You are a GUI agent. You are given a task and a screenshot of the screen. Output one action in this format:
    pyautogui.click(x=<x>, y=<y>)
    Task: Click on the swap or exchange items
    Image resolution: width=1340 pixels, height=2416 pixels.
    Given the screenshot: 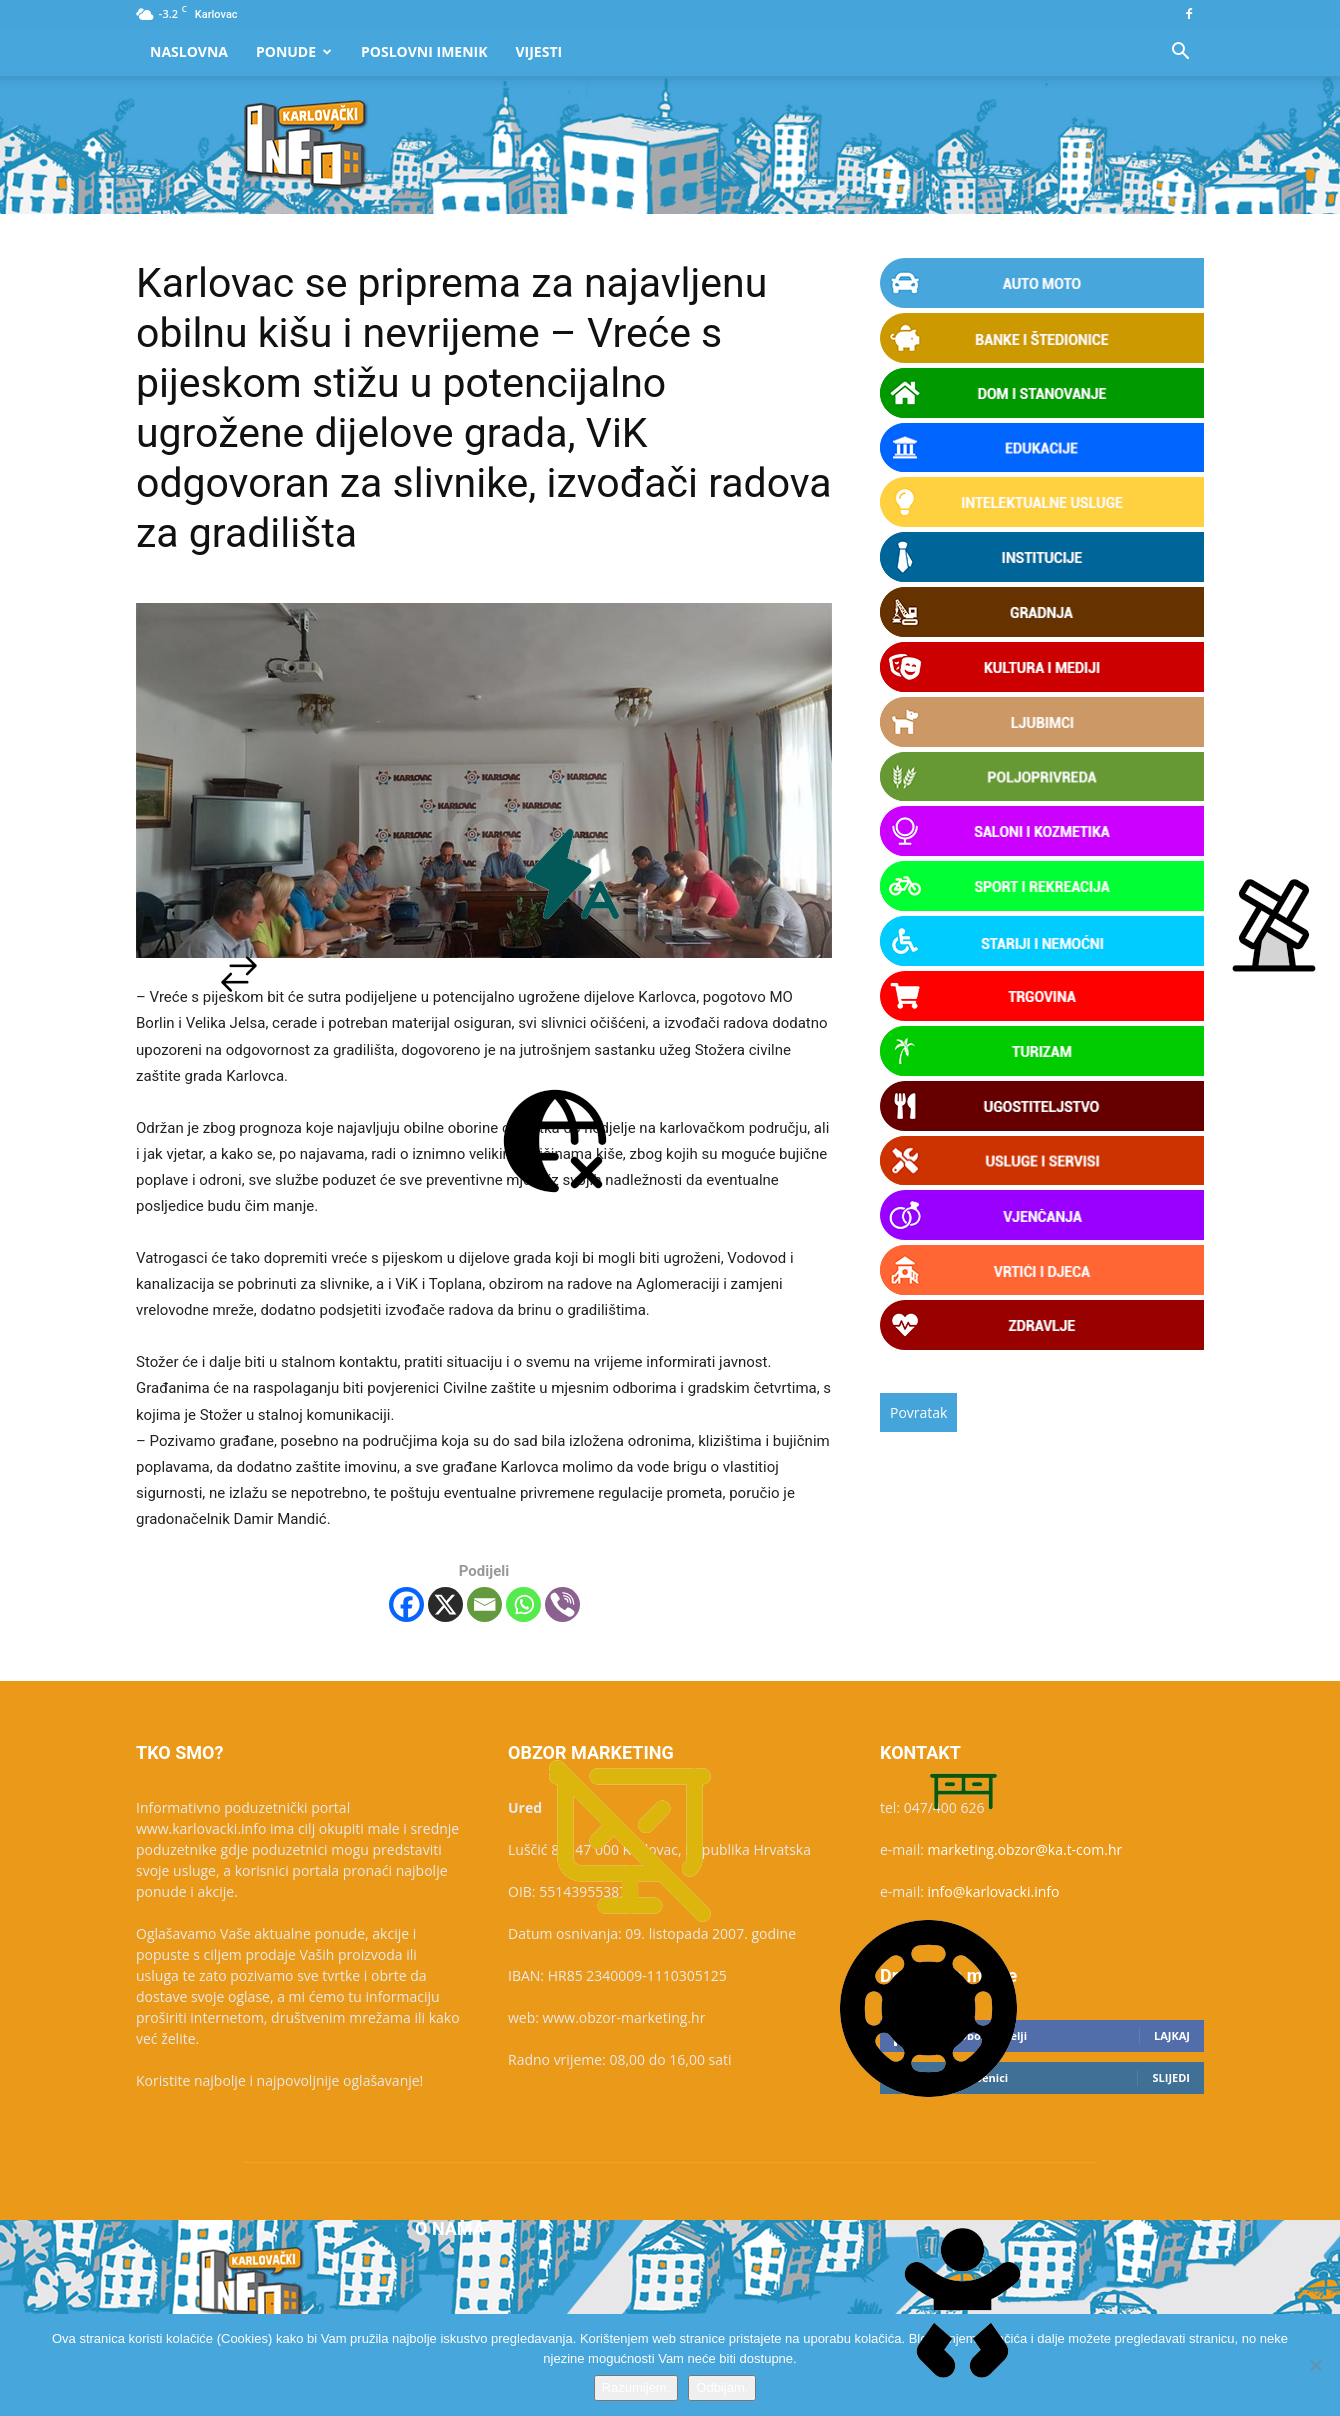 What is the action you would take?
    pyautogui.click(x=239, y=974)
    